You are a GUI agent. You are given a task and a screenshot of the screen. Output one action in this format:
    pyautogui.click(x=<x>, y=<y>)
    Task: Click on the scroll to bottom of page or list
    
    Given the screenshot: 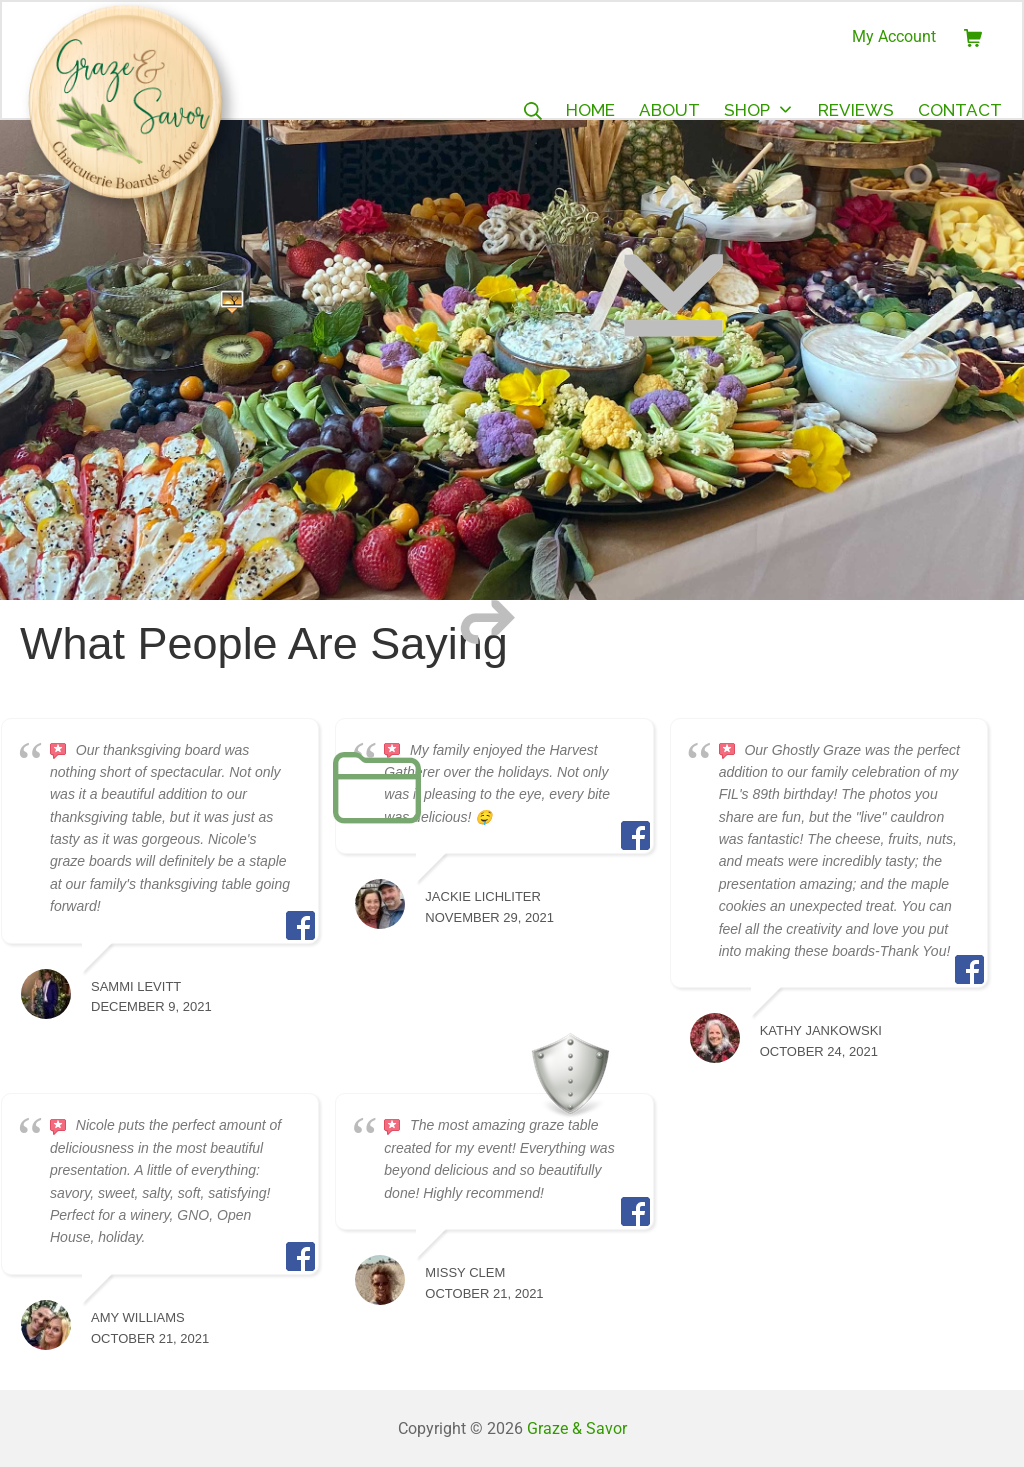 What is the action you would take?
    pyautogui.click(x=673, y=295)
    